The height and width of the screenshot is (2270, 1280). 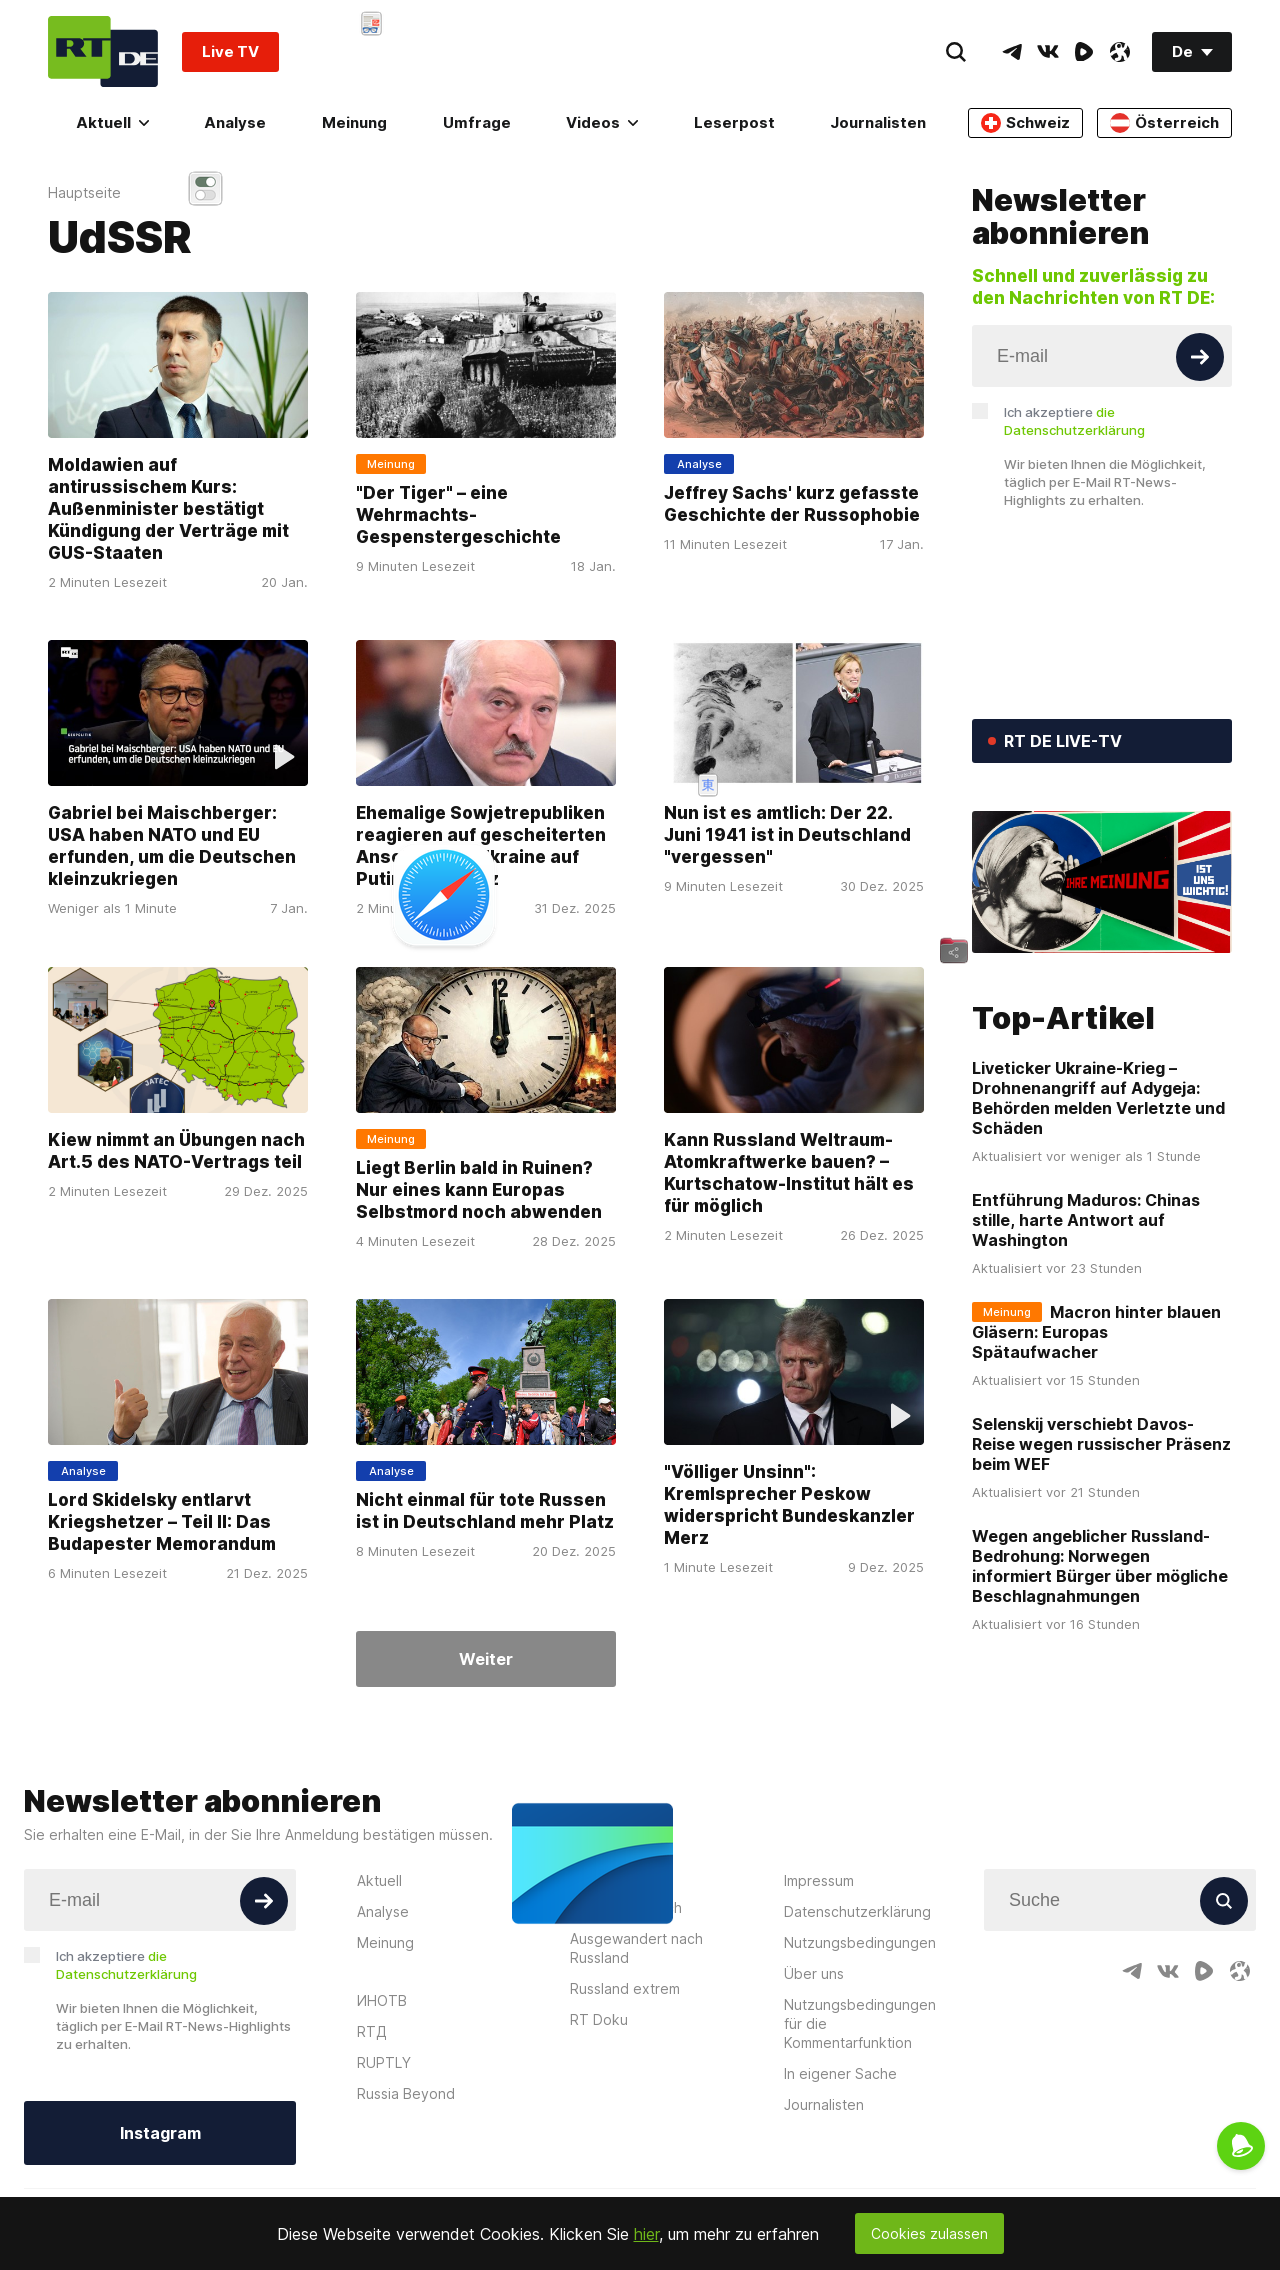 I want to click on open evince document viewer, so click(x=371, y=23).